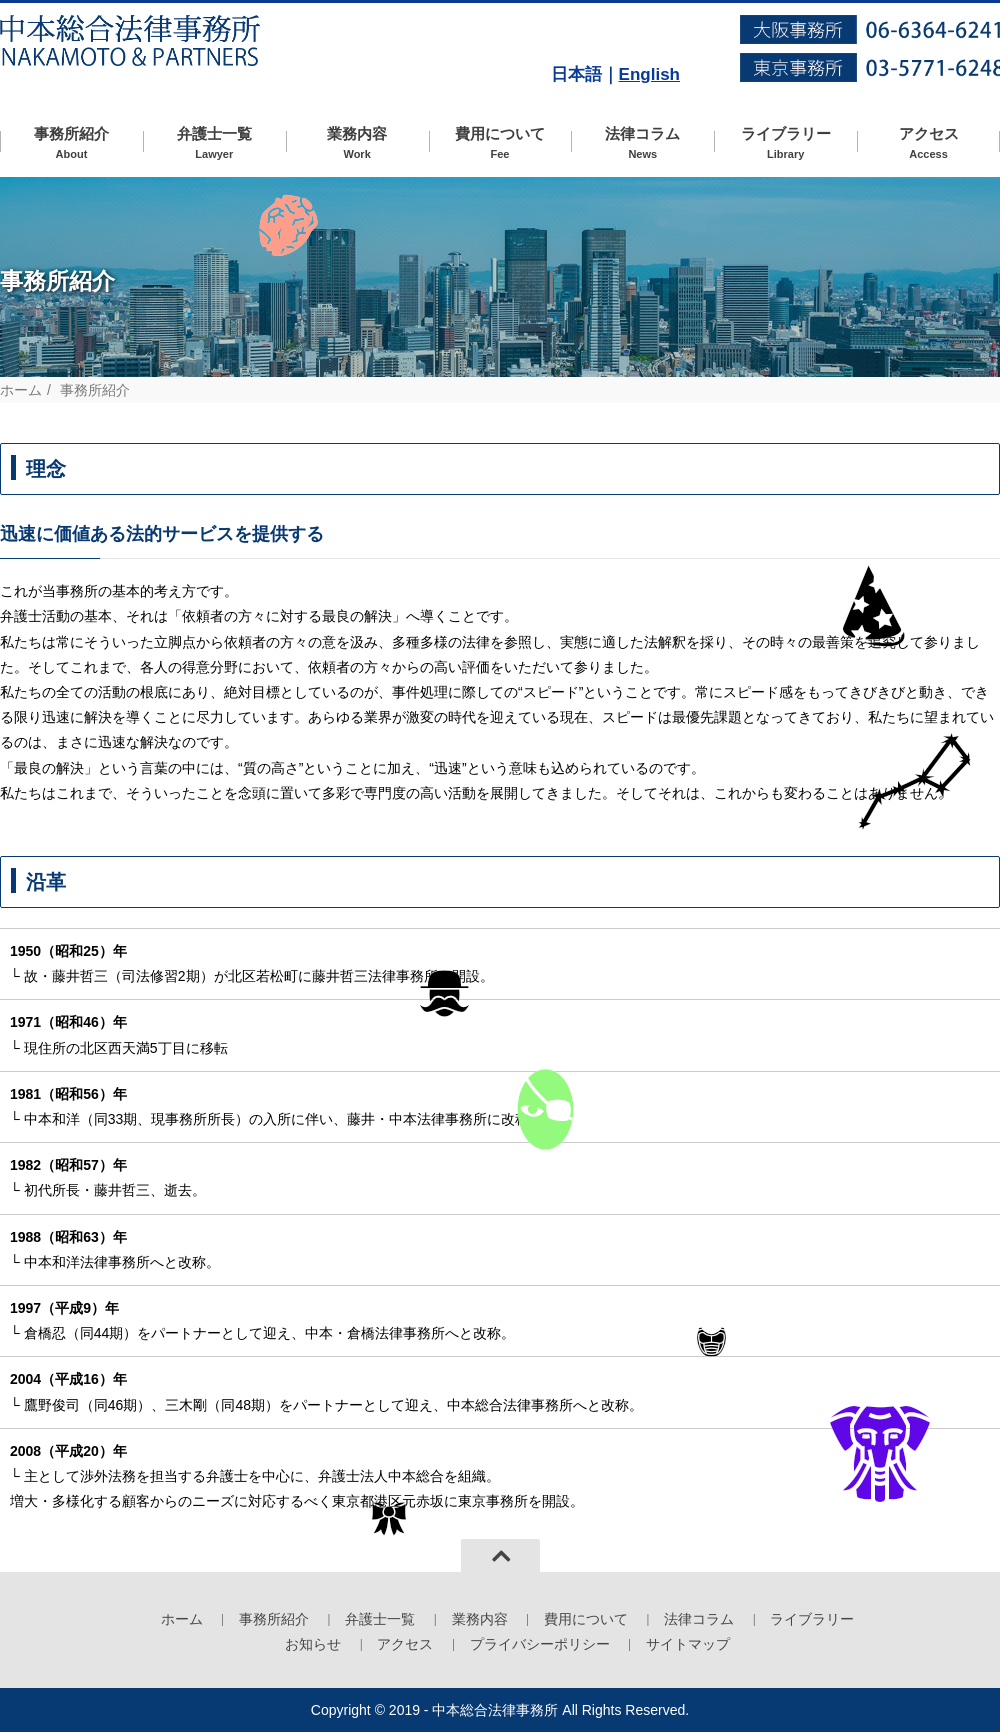 This screenshot has height=1732, width=1000. Describe the element at coordinates (444, 993) in the screenshot. I see `select a gentleman or vintage character avatar` at that location.